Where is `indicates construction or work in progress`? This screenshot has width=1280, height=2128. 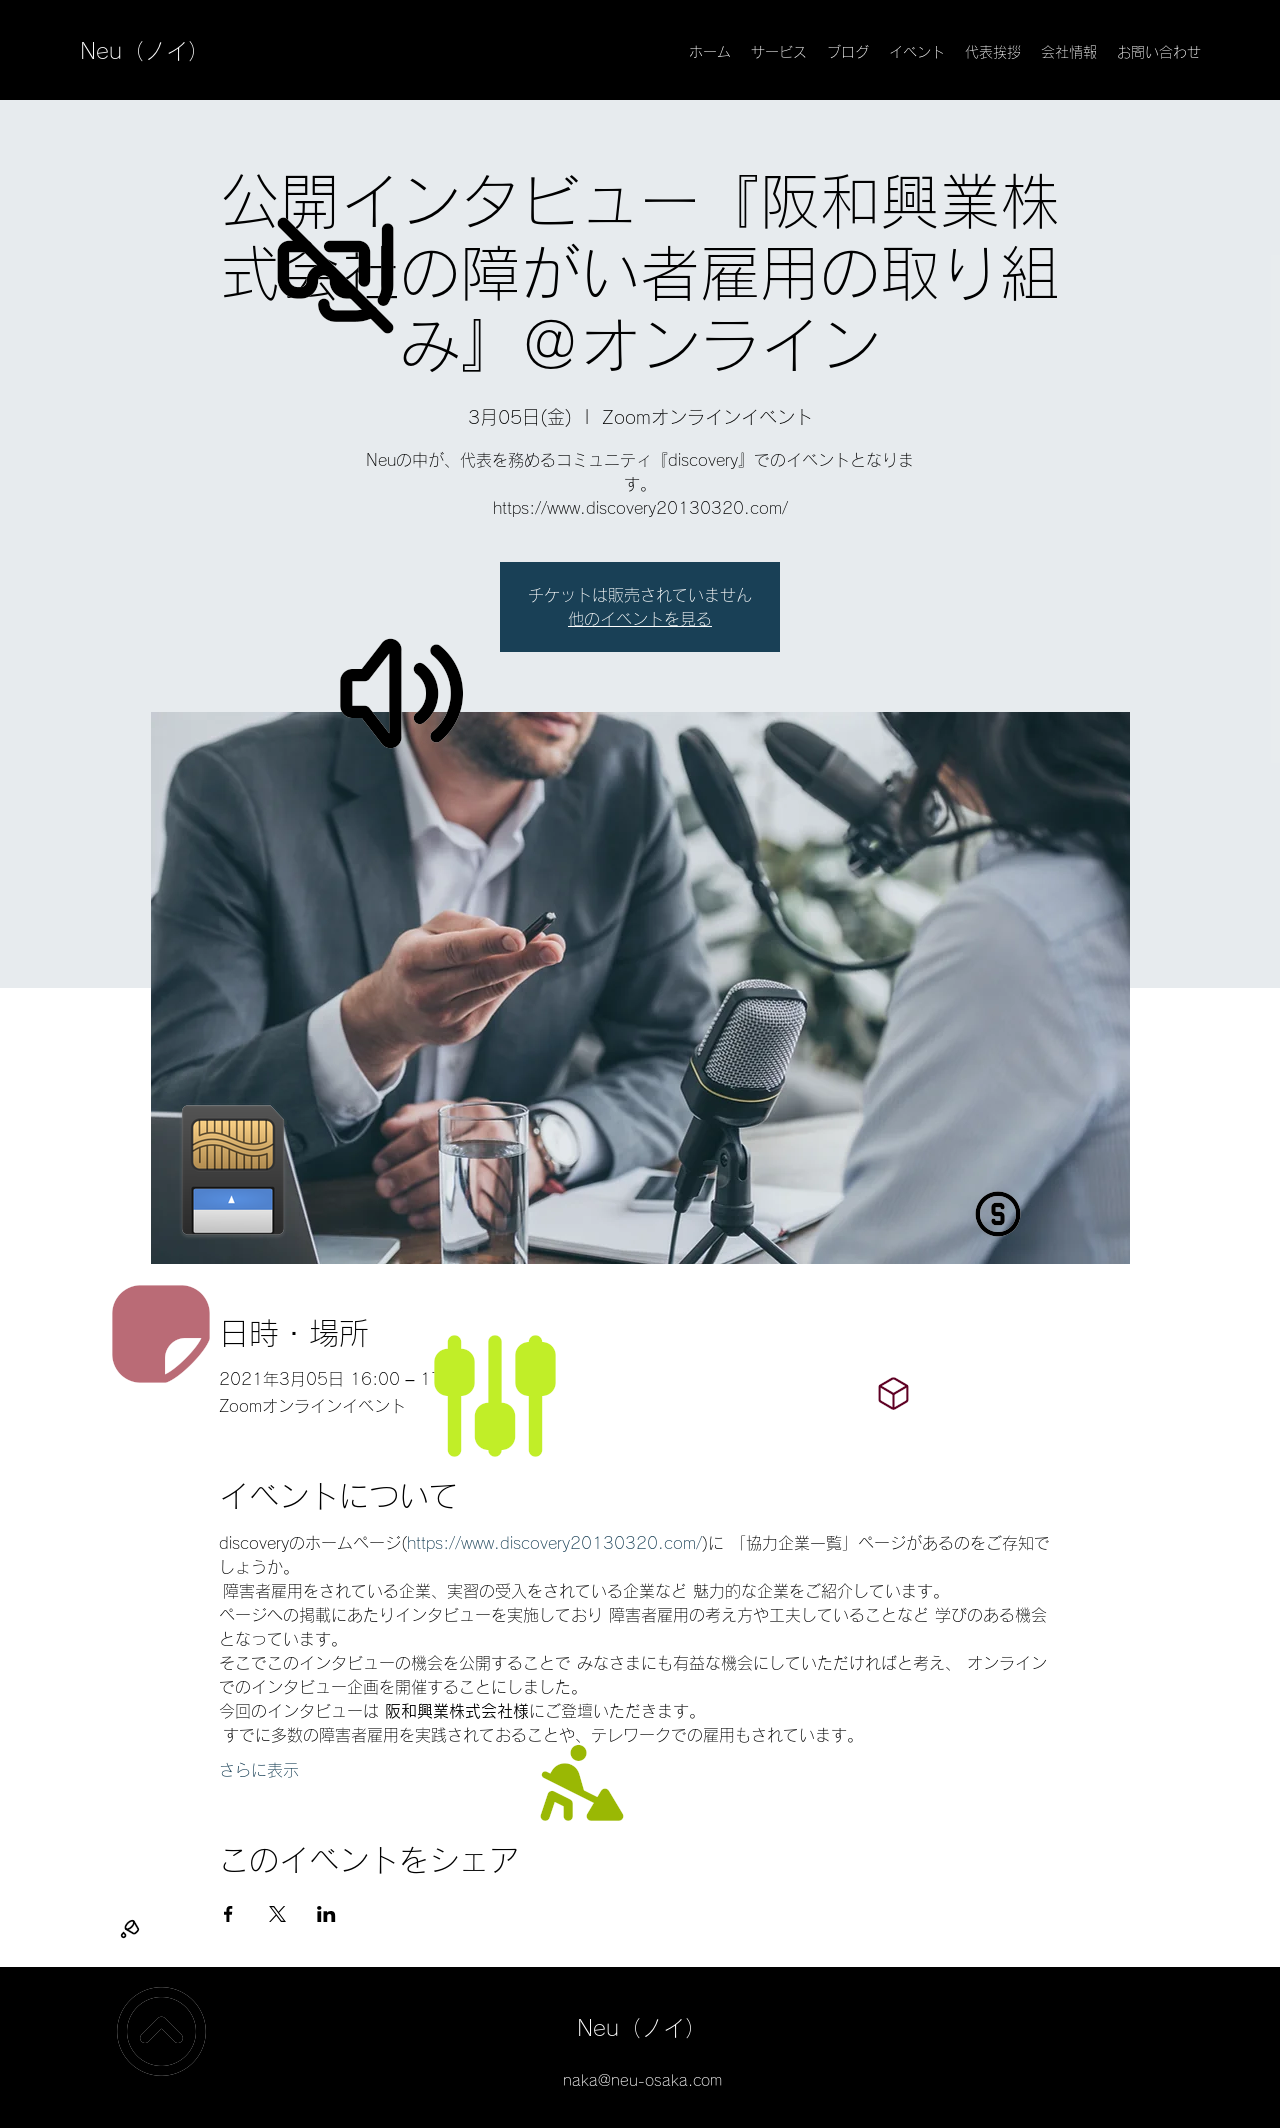 indicates construction or work in progress is located at coordinates (582, 1784).